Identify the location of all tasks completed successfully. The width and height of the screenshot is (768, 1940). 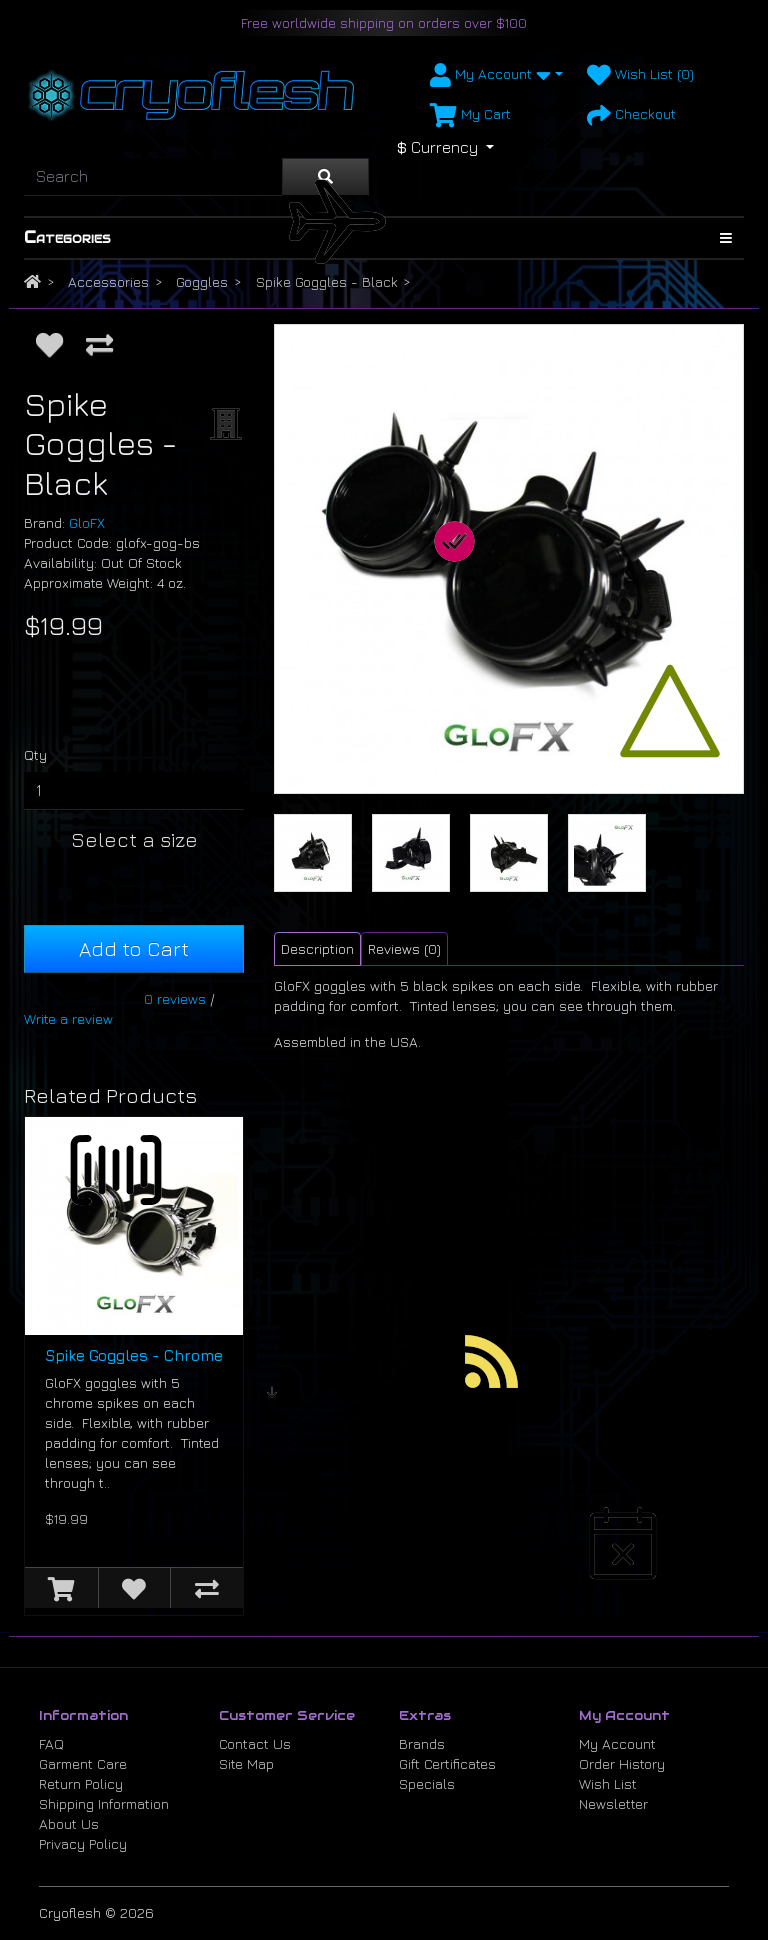
(454, 541).